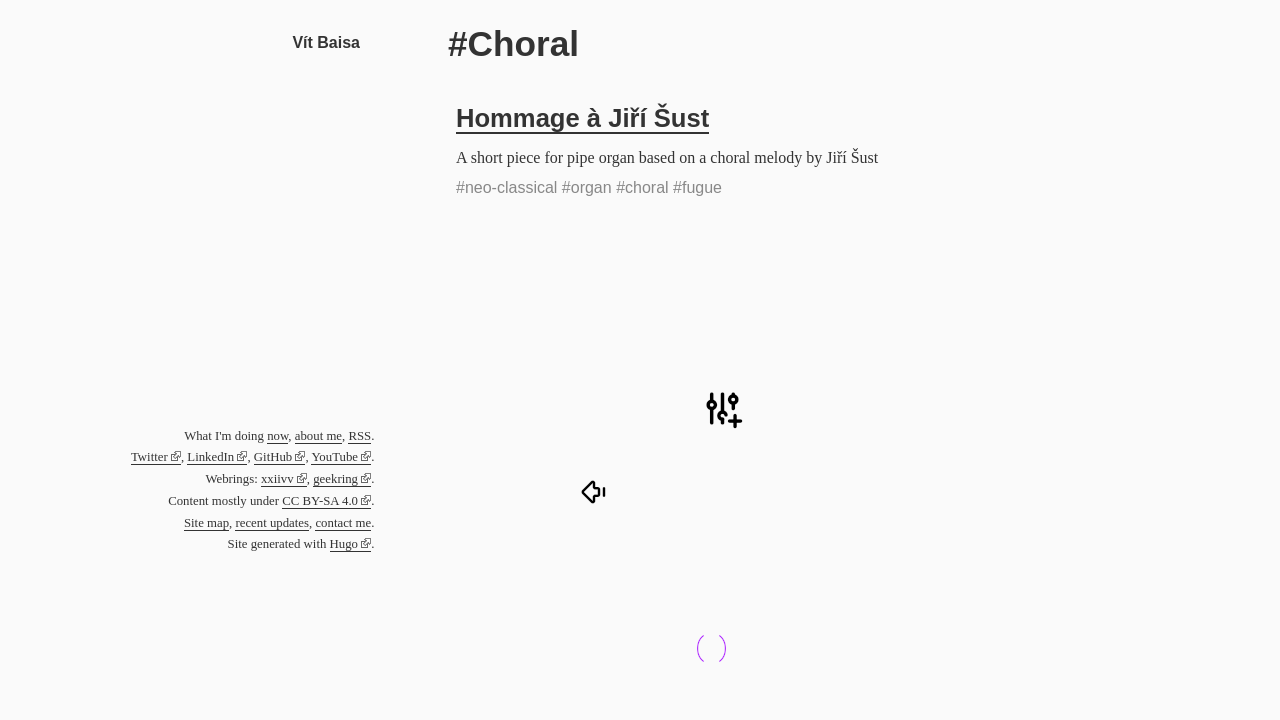 This screenshot has height=720, width=1280. What do you see at coordinates (711, 648) in the screenshot?
I see `insert parentheses or brackets in text` at bounding box center [711, 648].